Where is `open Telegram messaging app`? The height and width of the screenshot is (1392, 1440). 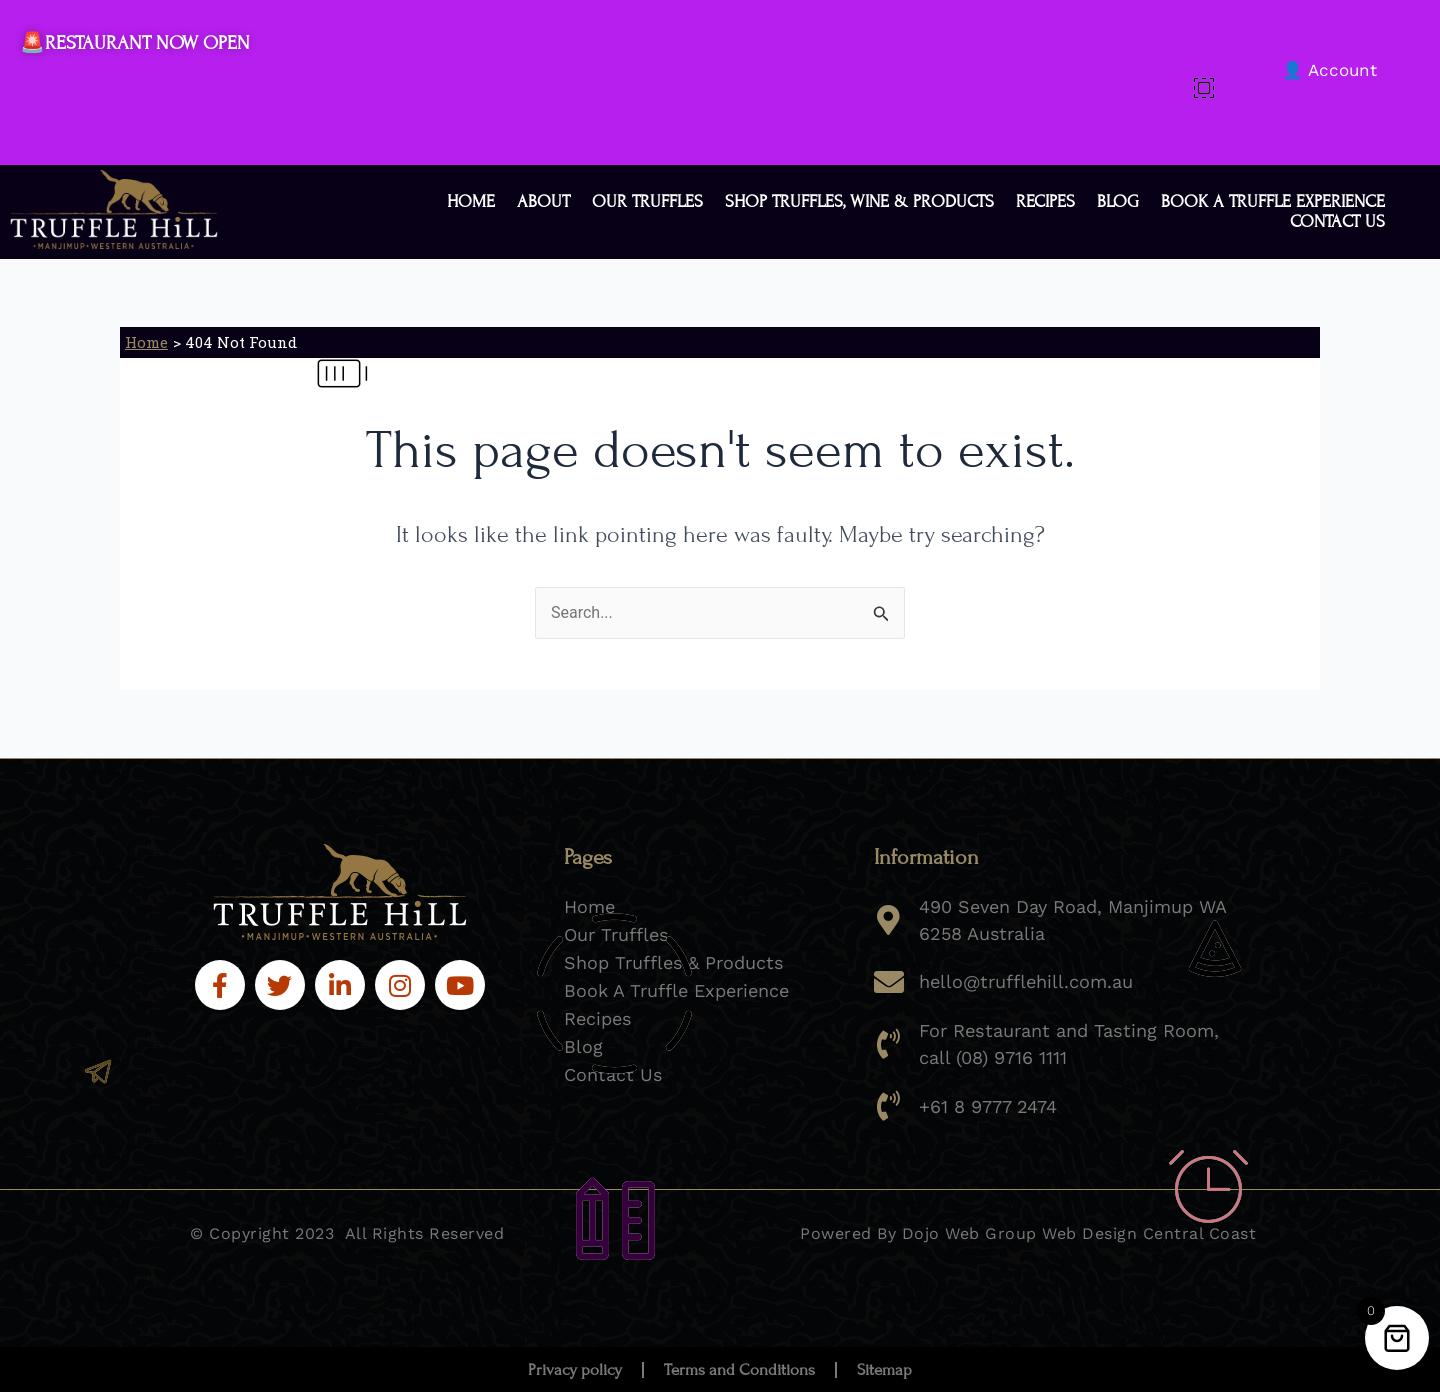 open Telegram messaging app is located at coordinates (99, 1072).